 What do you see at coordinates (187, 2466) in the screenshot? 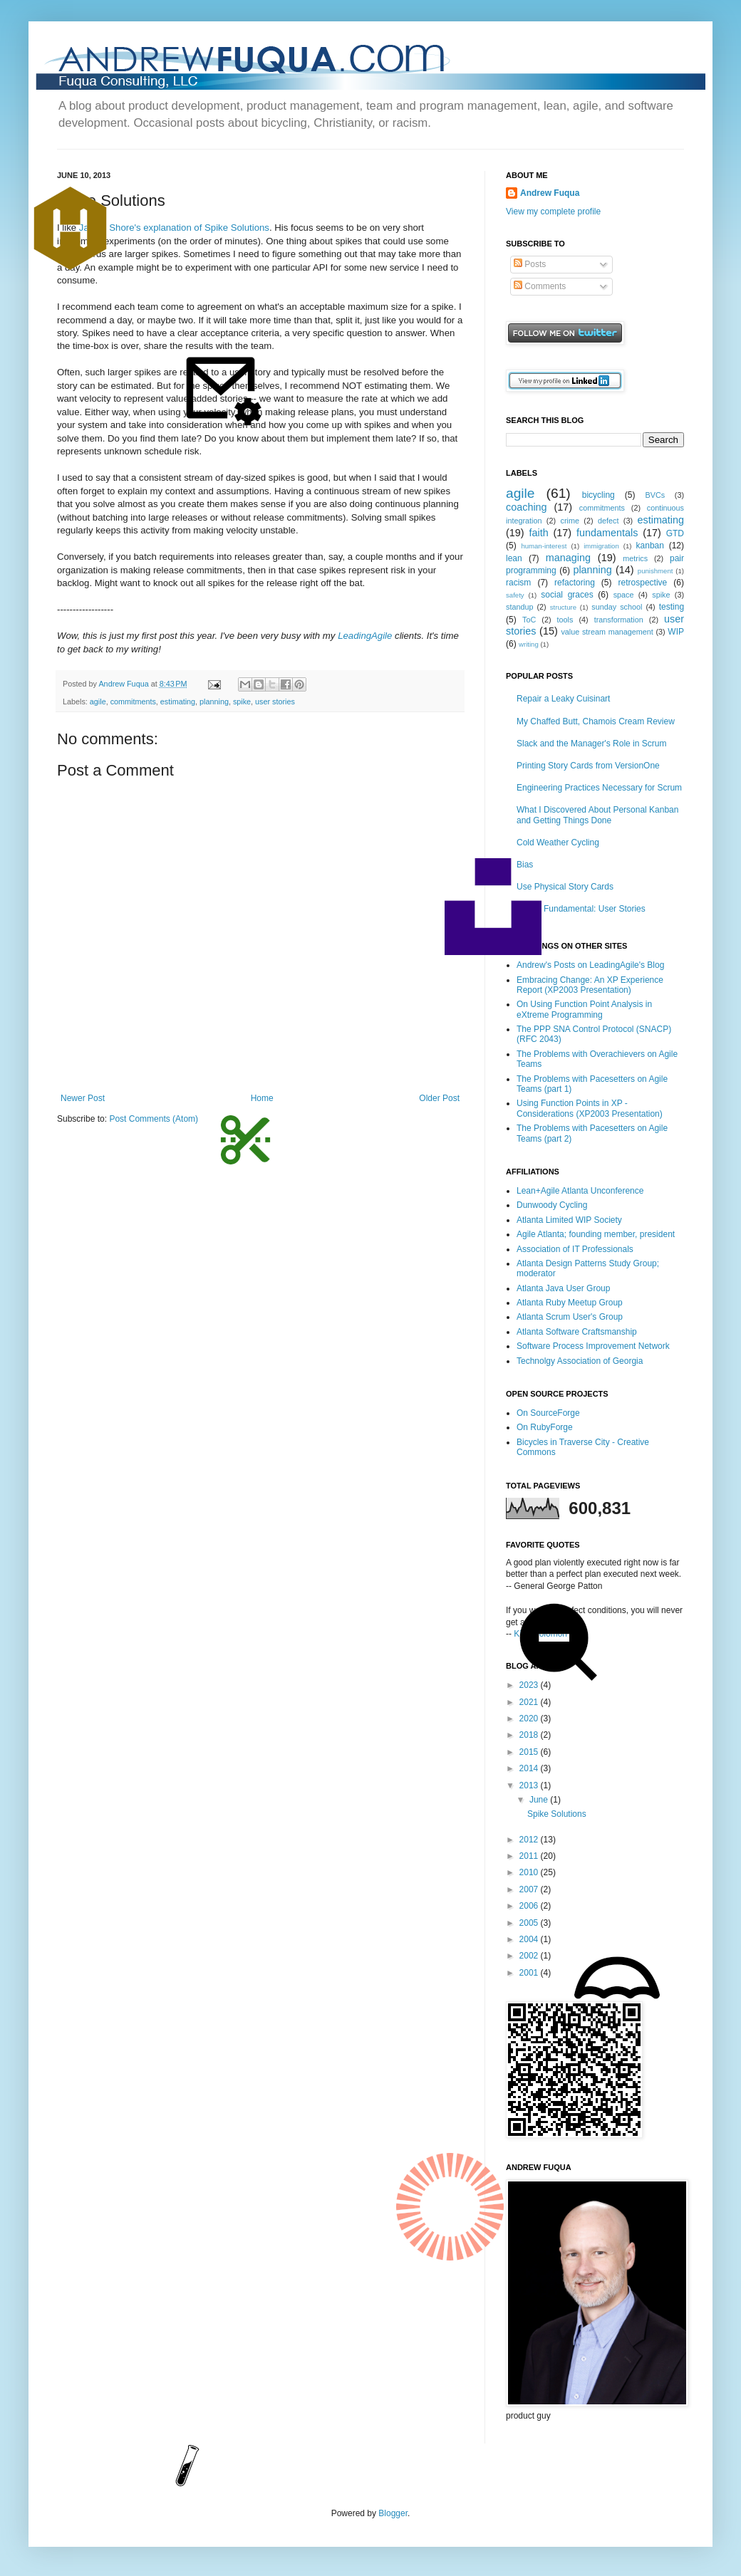
I see `jekyll static site generator logo` at bounding box center [187, 2466].